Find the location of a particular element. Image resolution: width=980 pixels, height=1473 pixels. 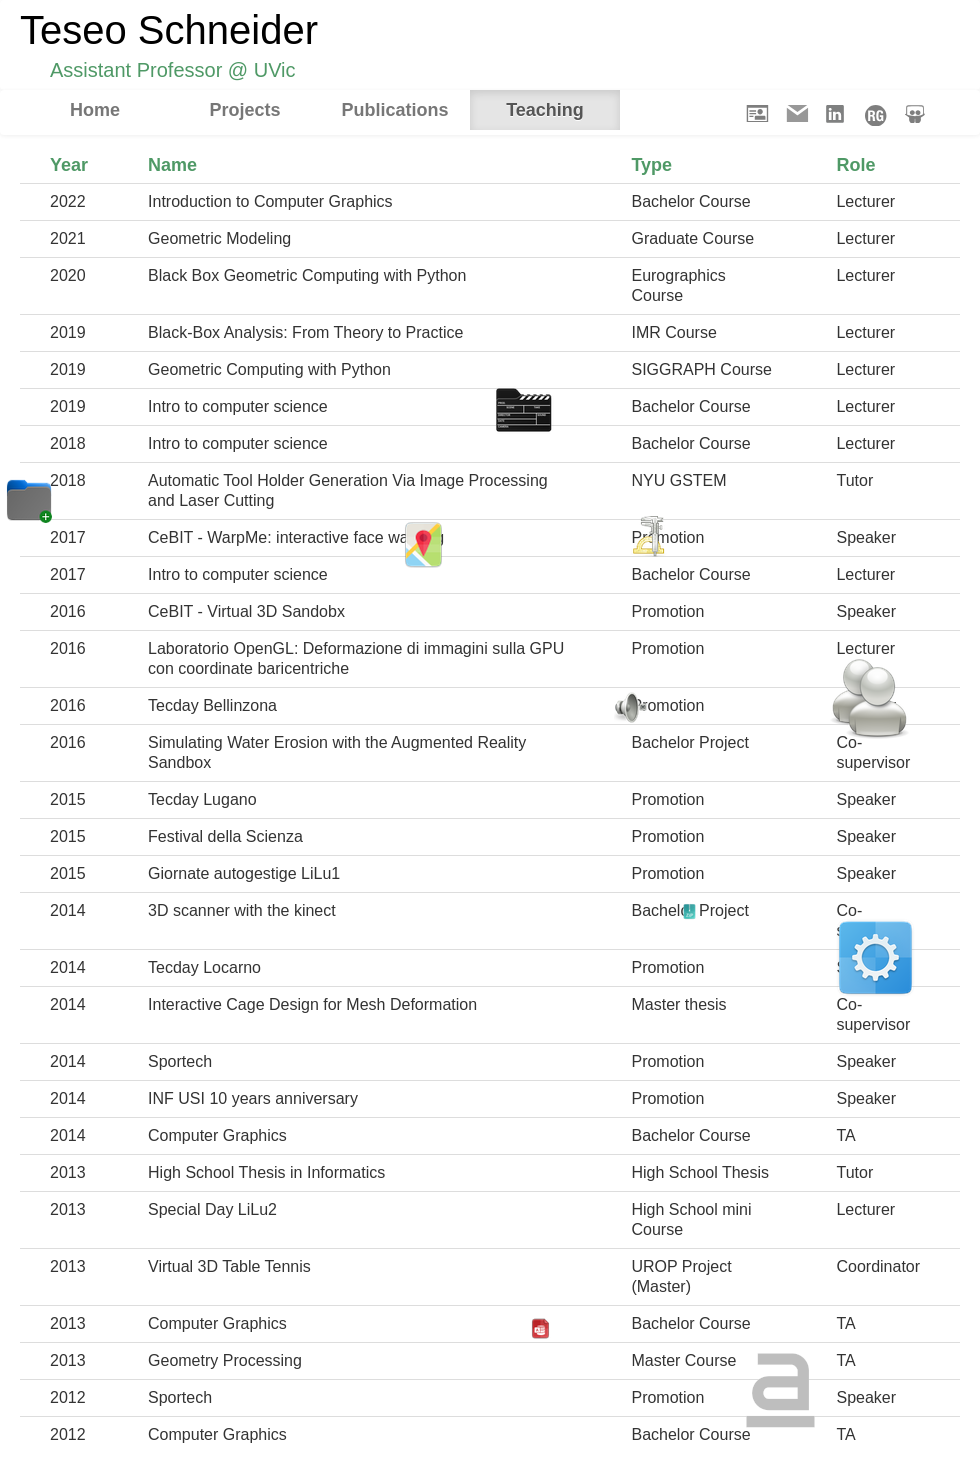

indicates audio is muted is located at coordinates (630, 707).